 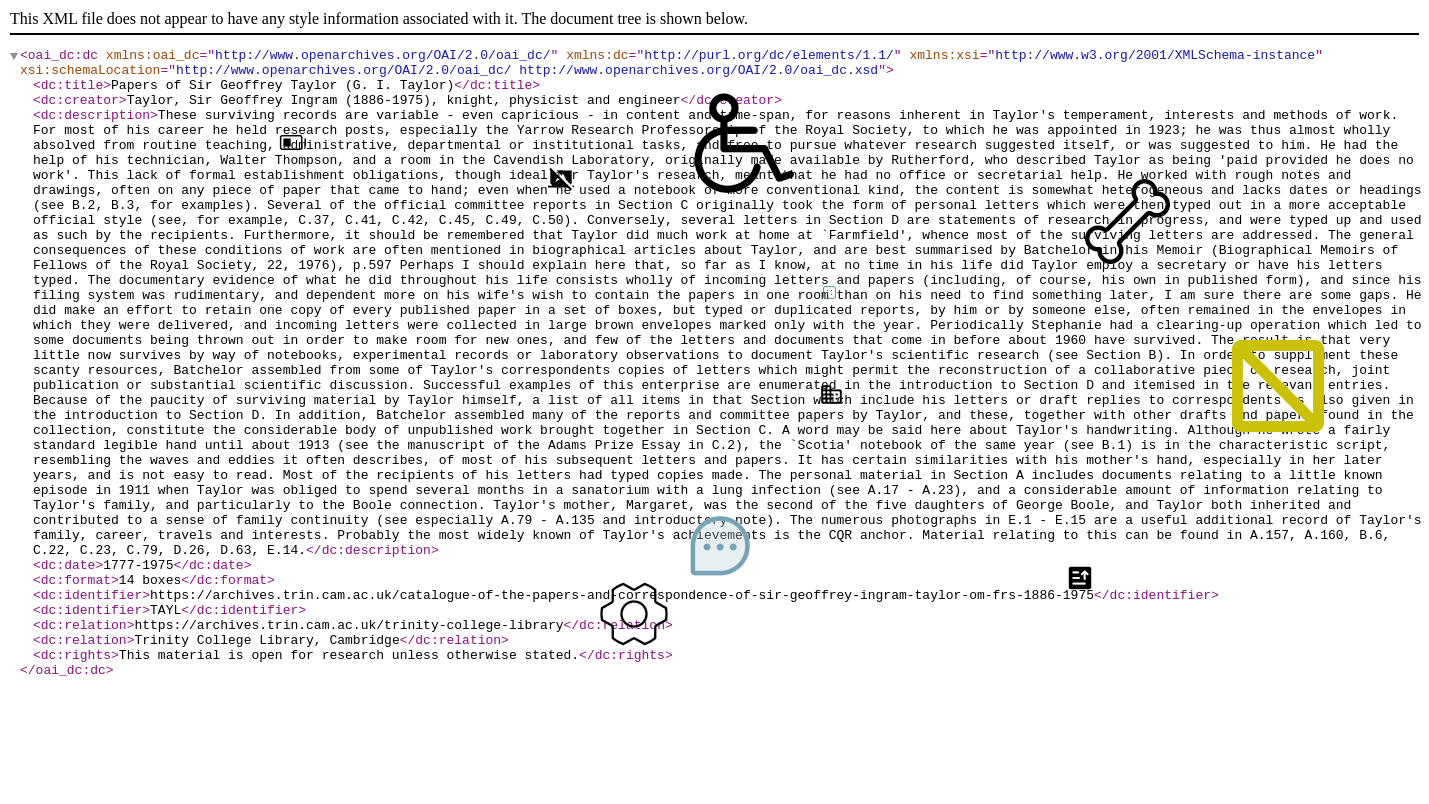 I want to click on placeholder for missing or unavailable content, so click(x=1278, y=386).